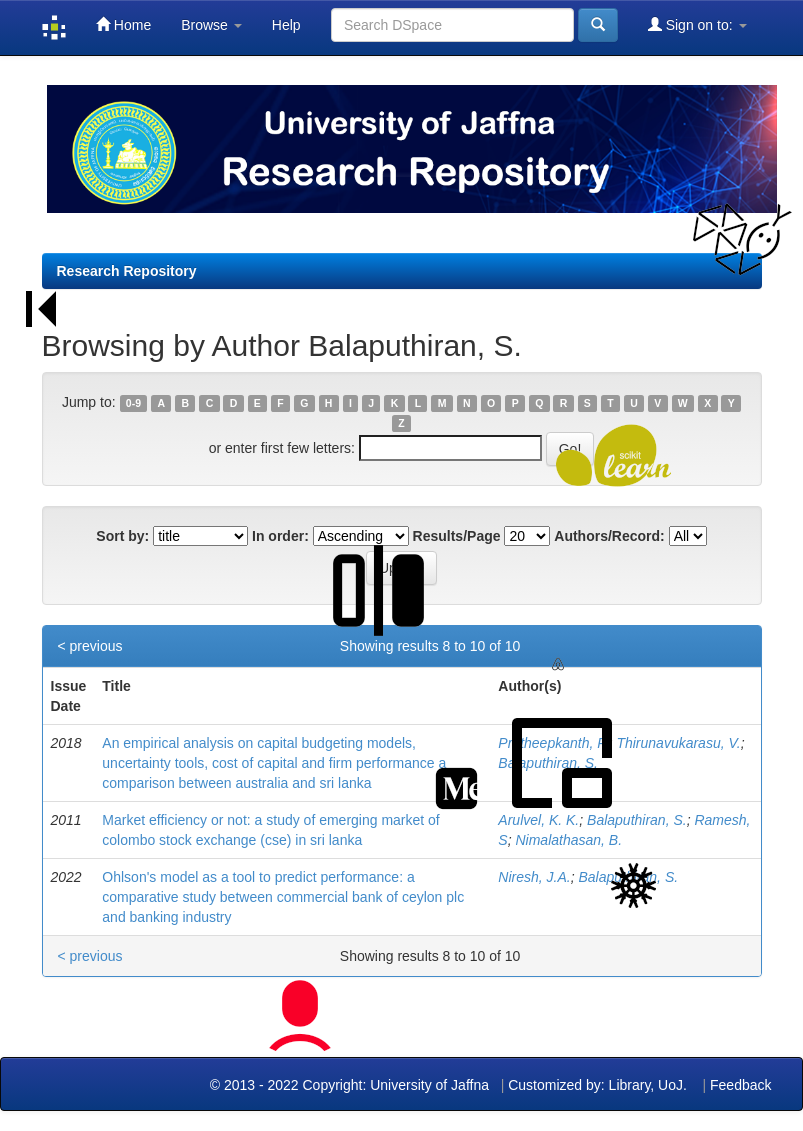 The width and height of the screenshot is (803, 1131). Describe the element at coordinates (558, 664) in the screenshot. I see `open the airbnb app` at that location.